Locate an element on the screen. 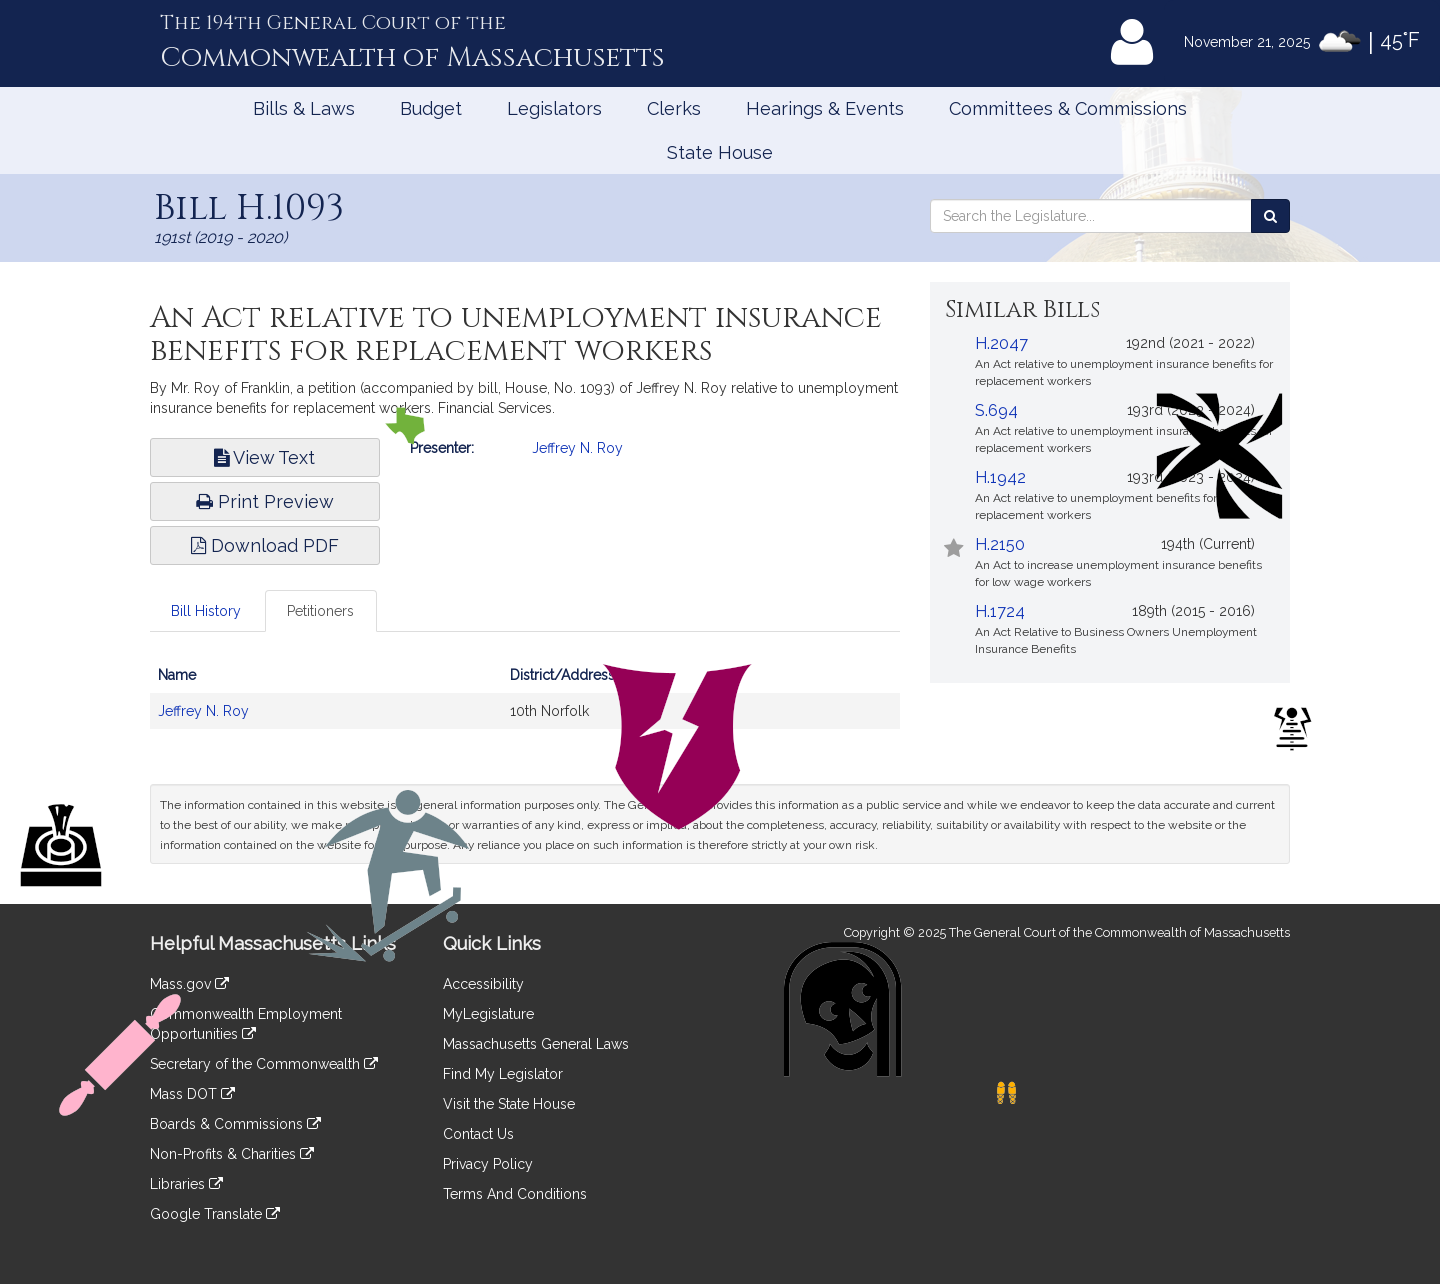 The image size is (1440, 1284). indicates broken or compromised security is located at coordinates (674, 745).